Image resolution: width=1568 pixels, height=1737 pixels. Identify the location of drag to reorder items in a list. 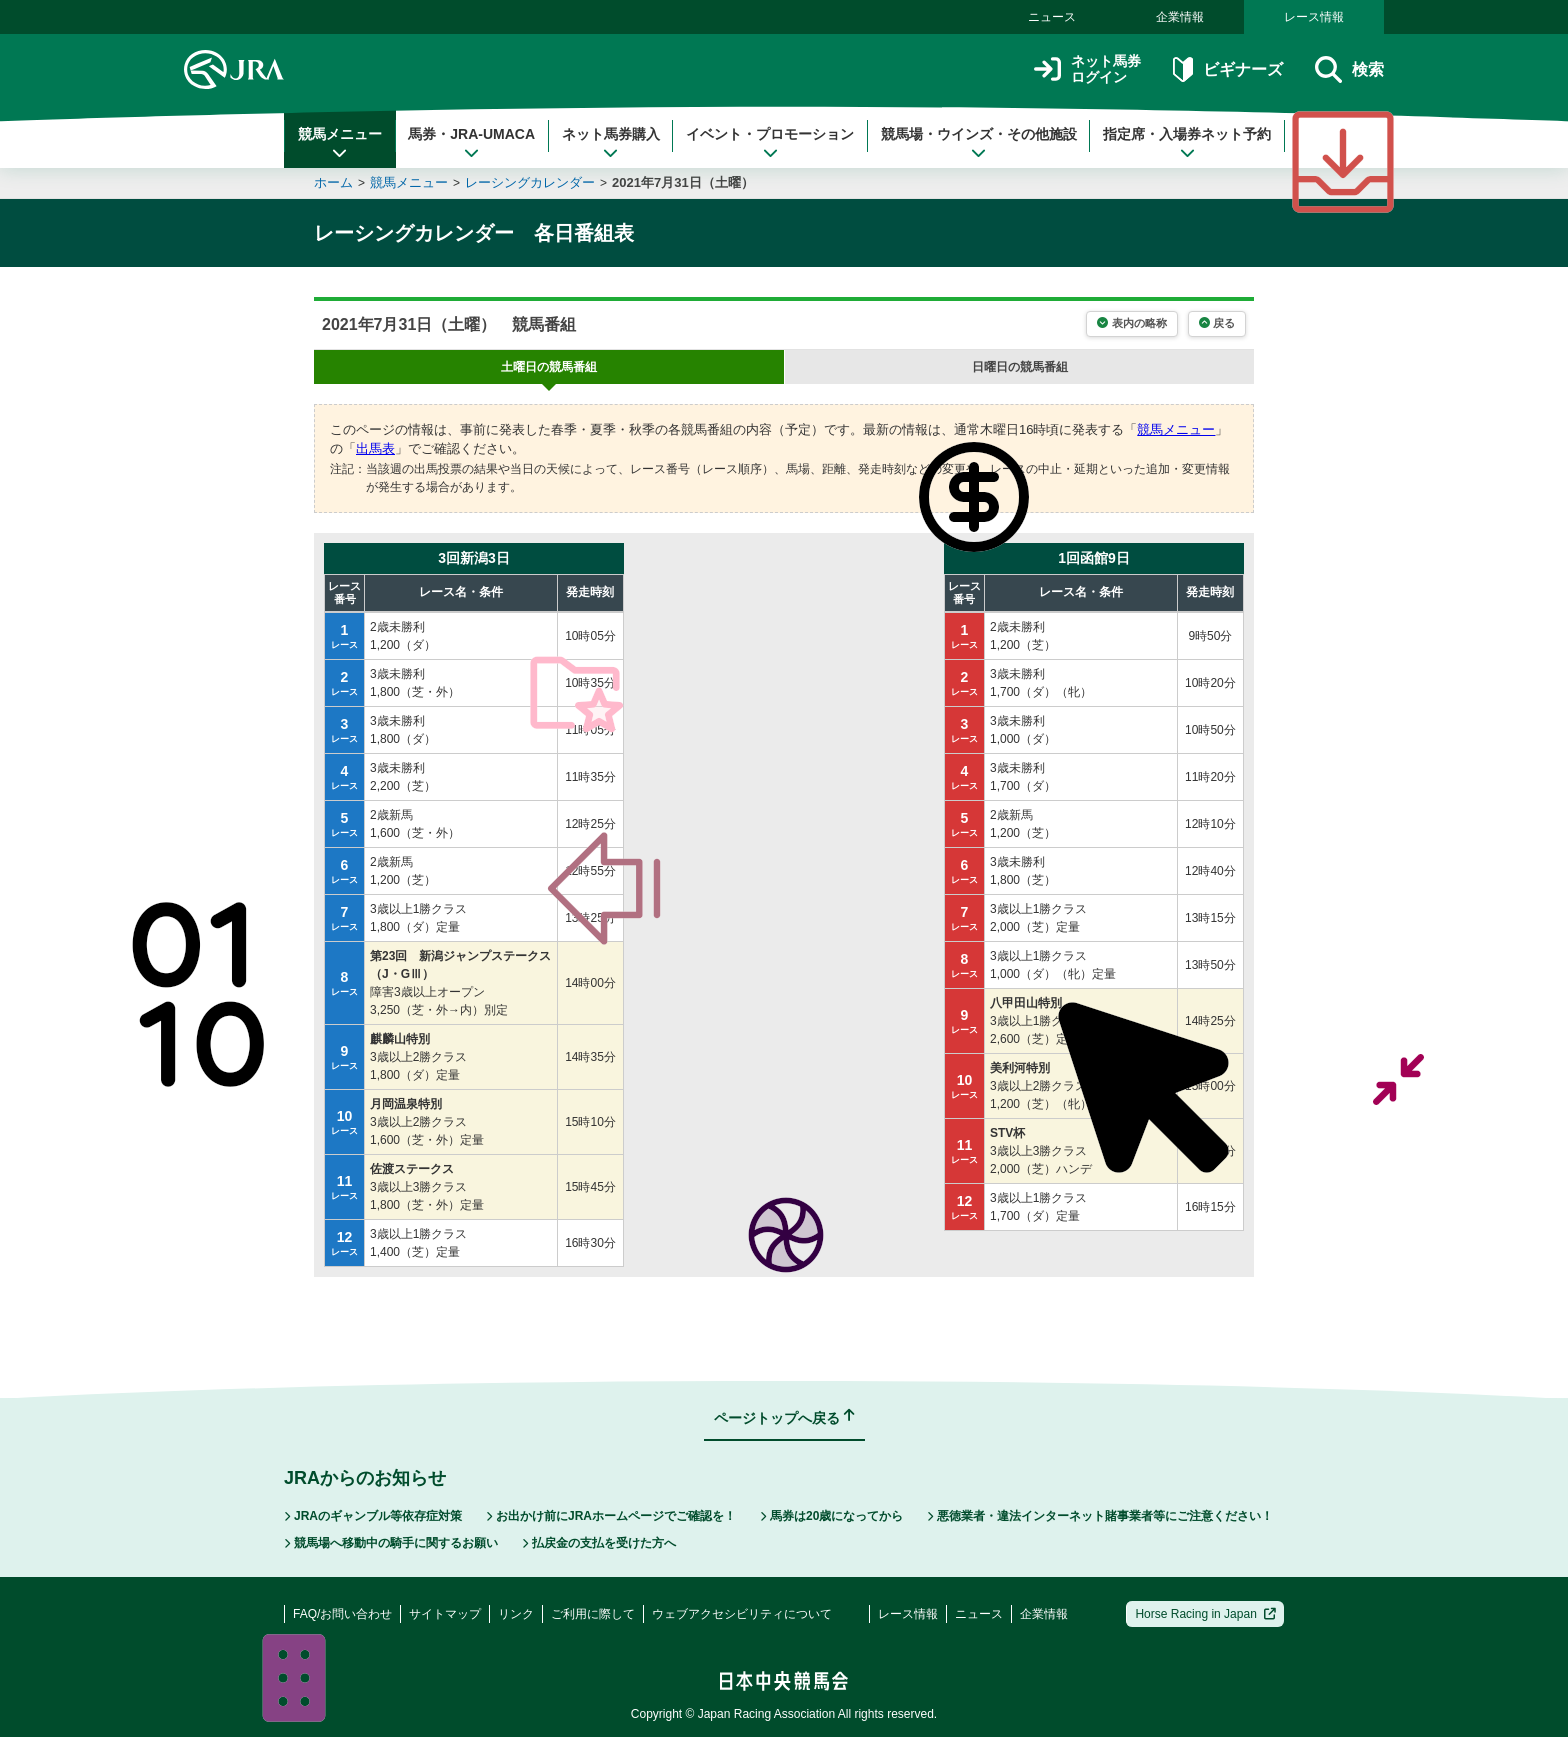
(294, 1678).